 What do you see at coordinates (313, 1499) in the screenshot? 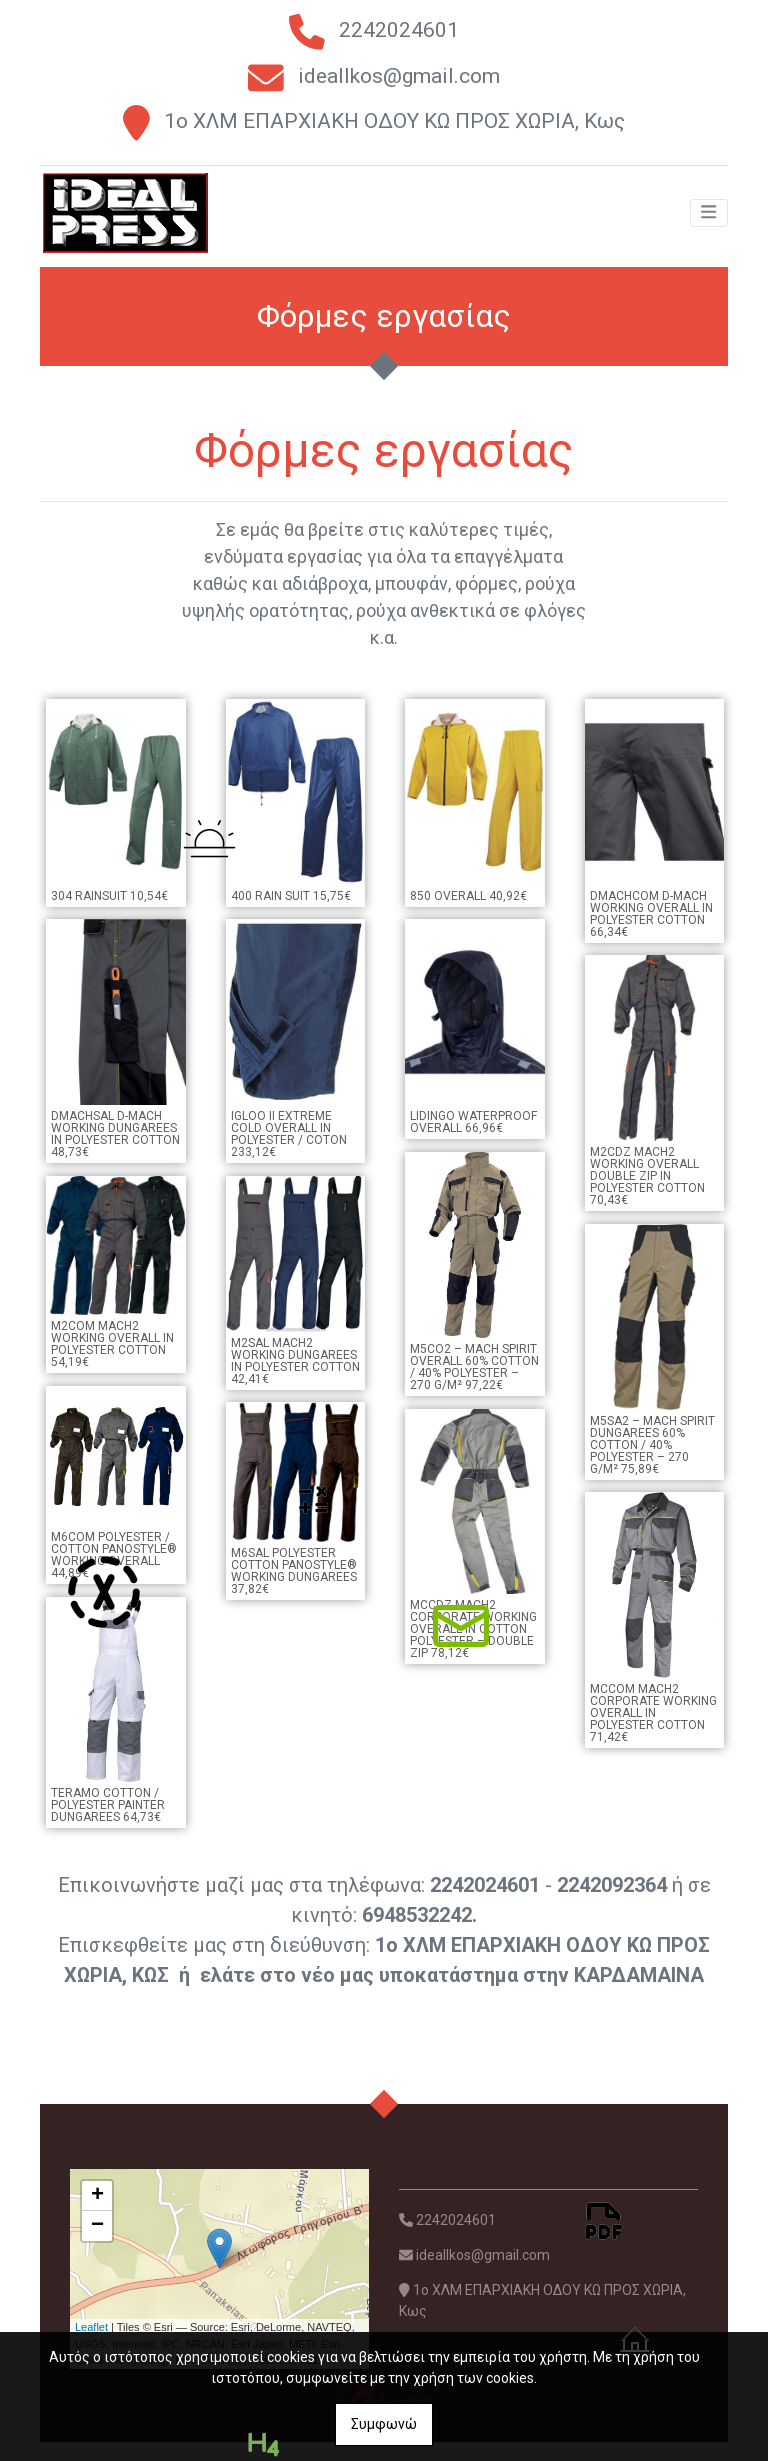
I see `open calculator` at bounding box center [313, 1499].